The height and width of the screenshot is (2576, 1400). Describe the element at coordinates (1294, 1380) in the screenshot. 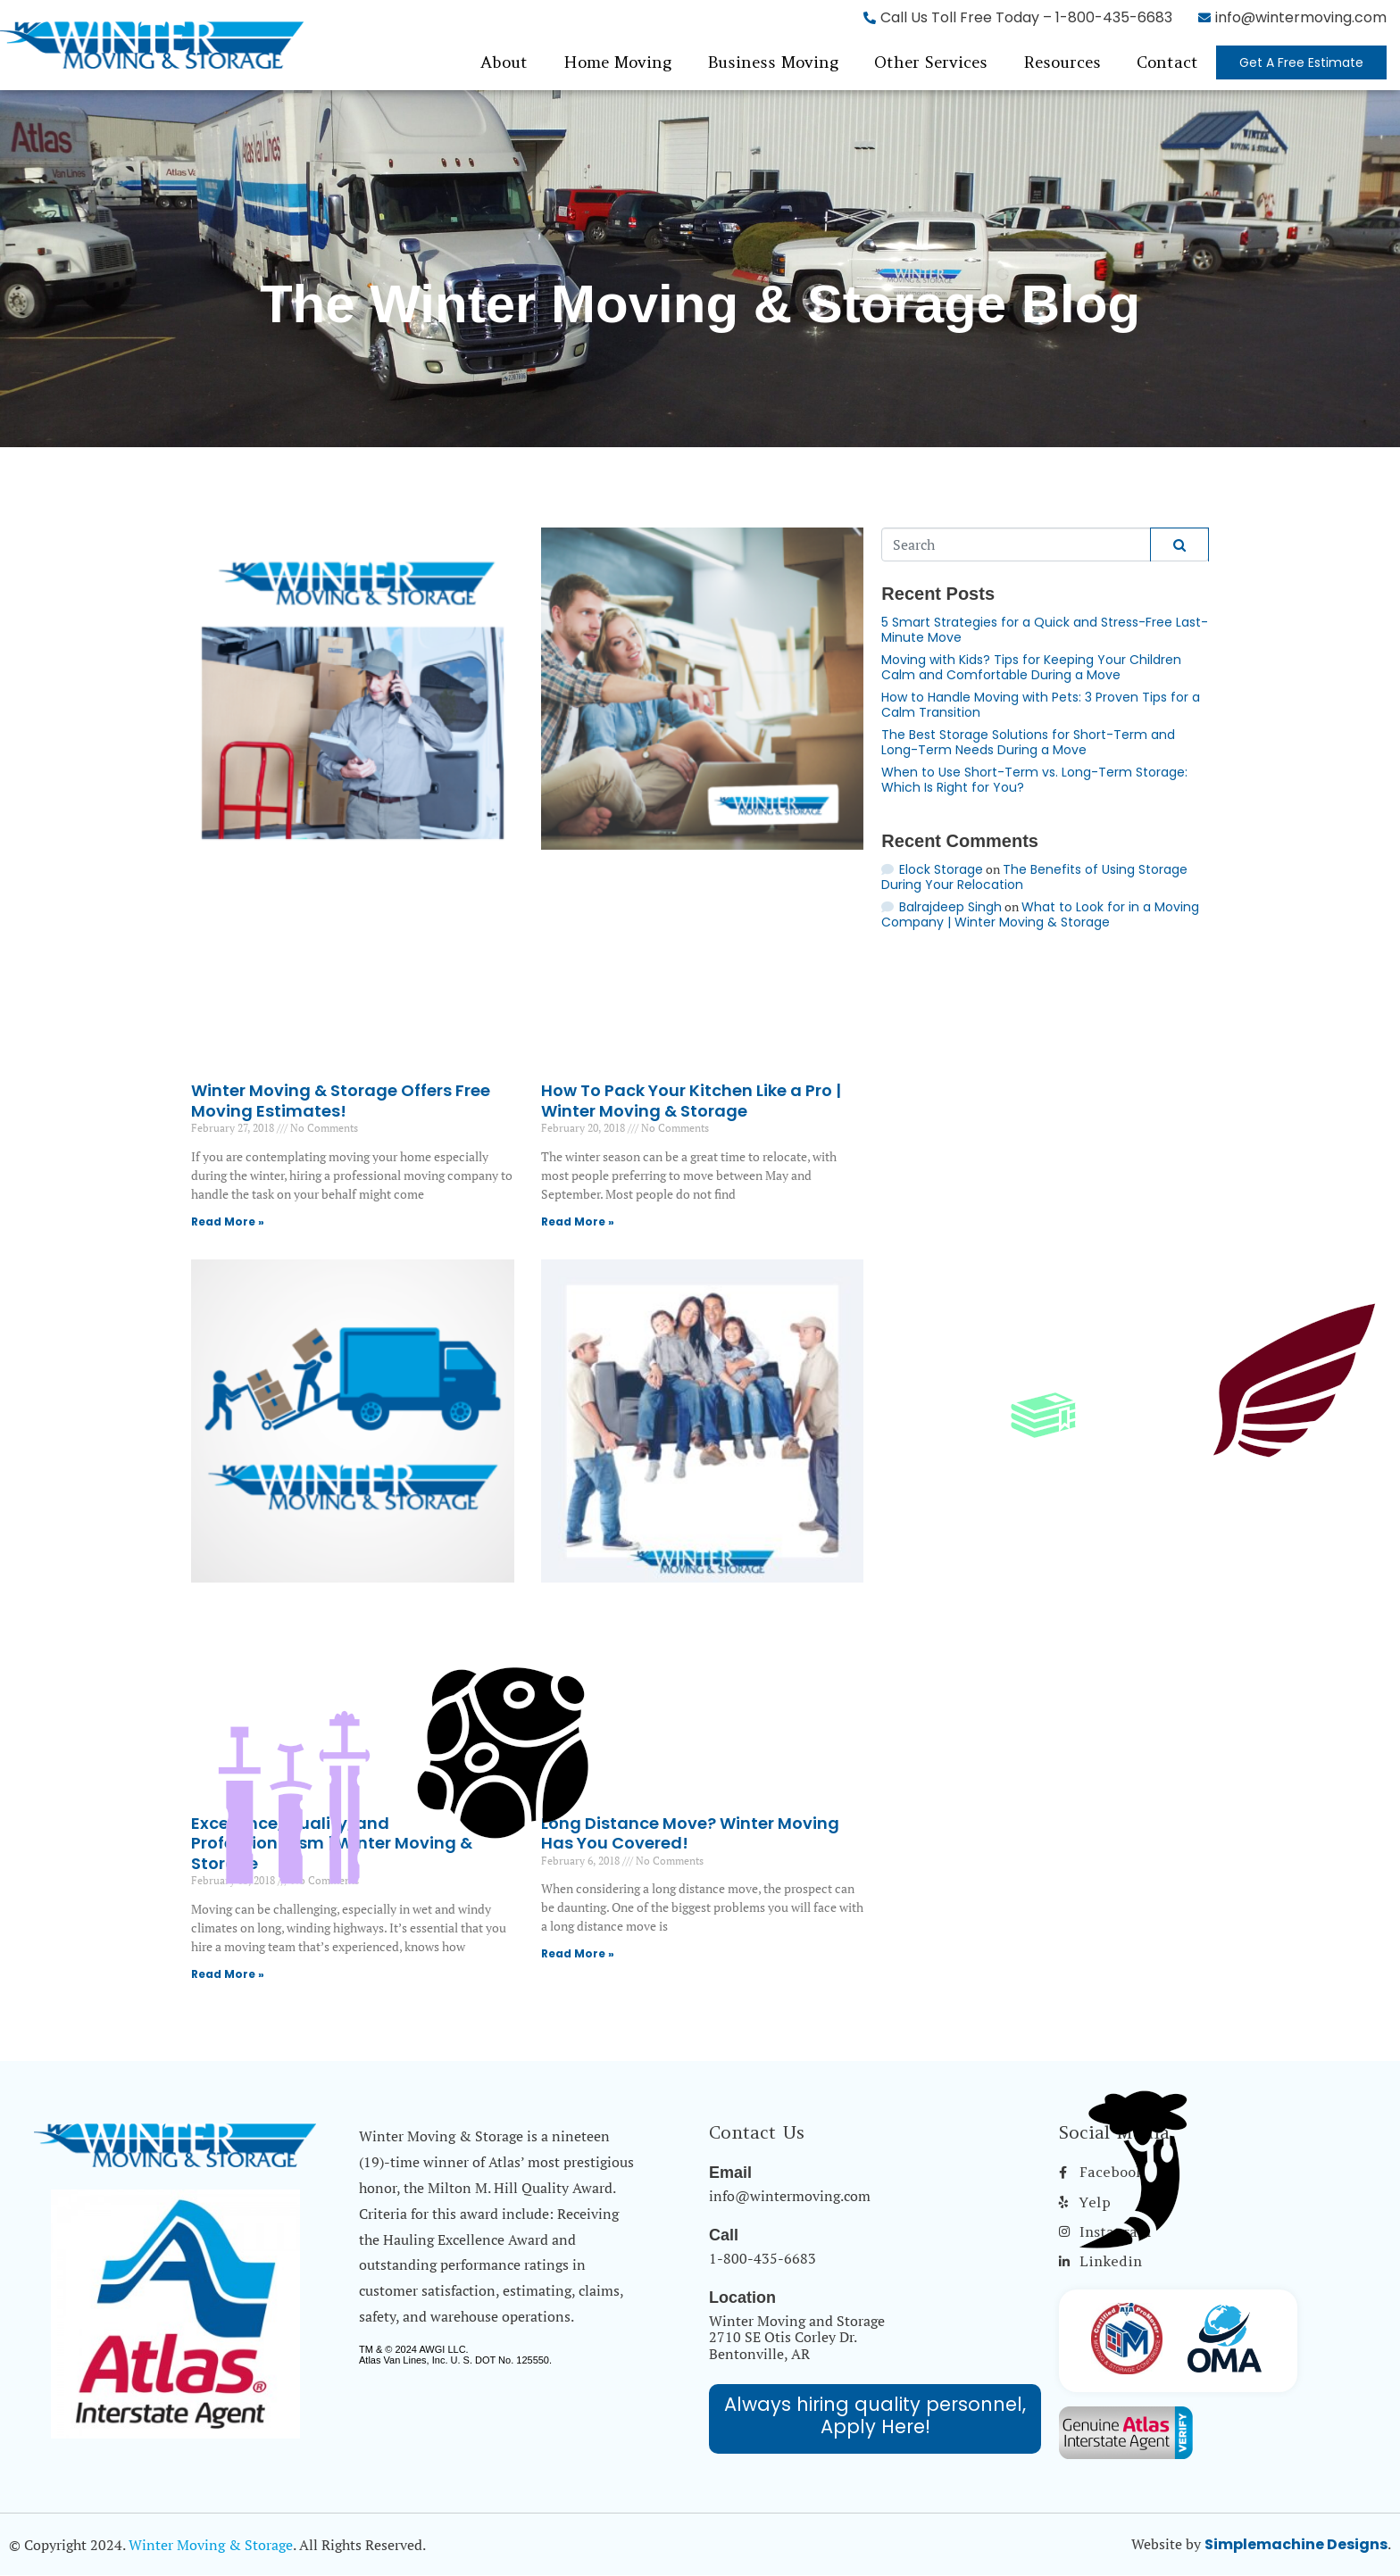

I see `indicates premium or liberty status` at that location.